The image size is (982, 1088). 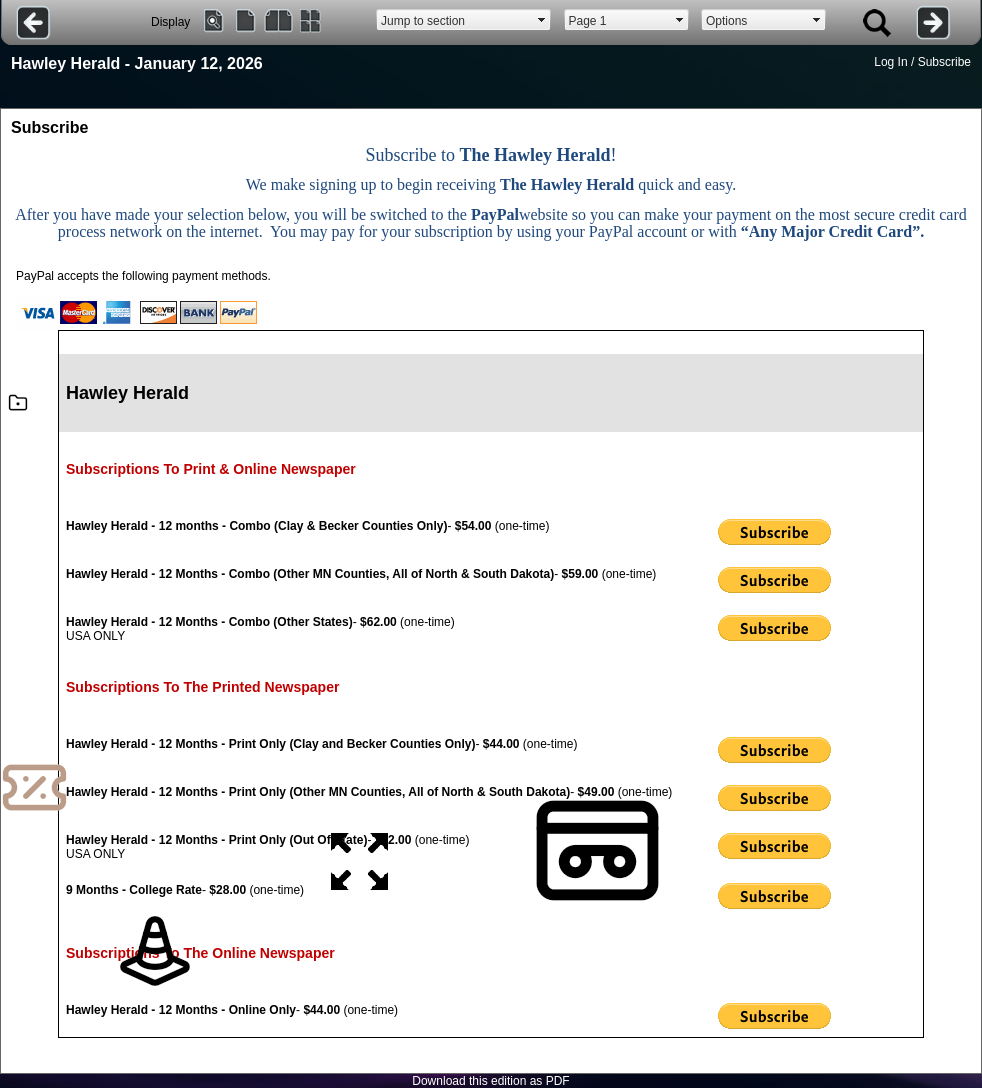 What do you see at coordinates (34, 787) in the screenshot?
I see `apply a discount or promo code` at bounding box center [34, 787].